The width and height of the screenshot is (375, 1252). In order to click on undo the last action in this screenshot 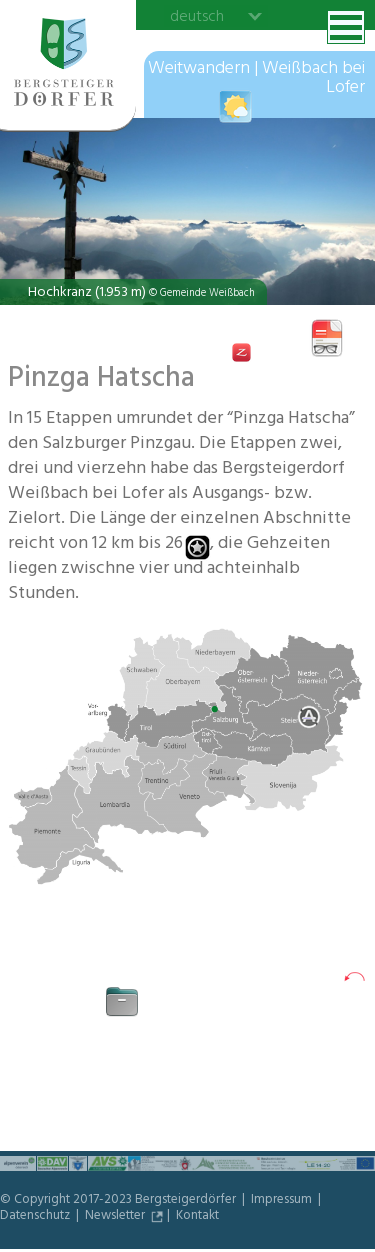, I will do `click(354, 976)`.